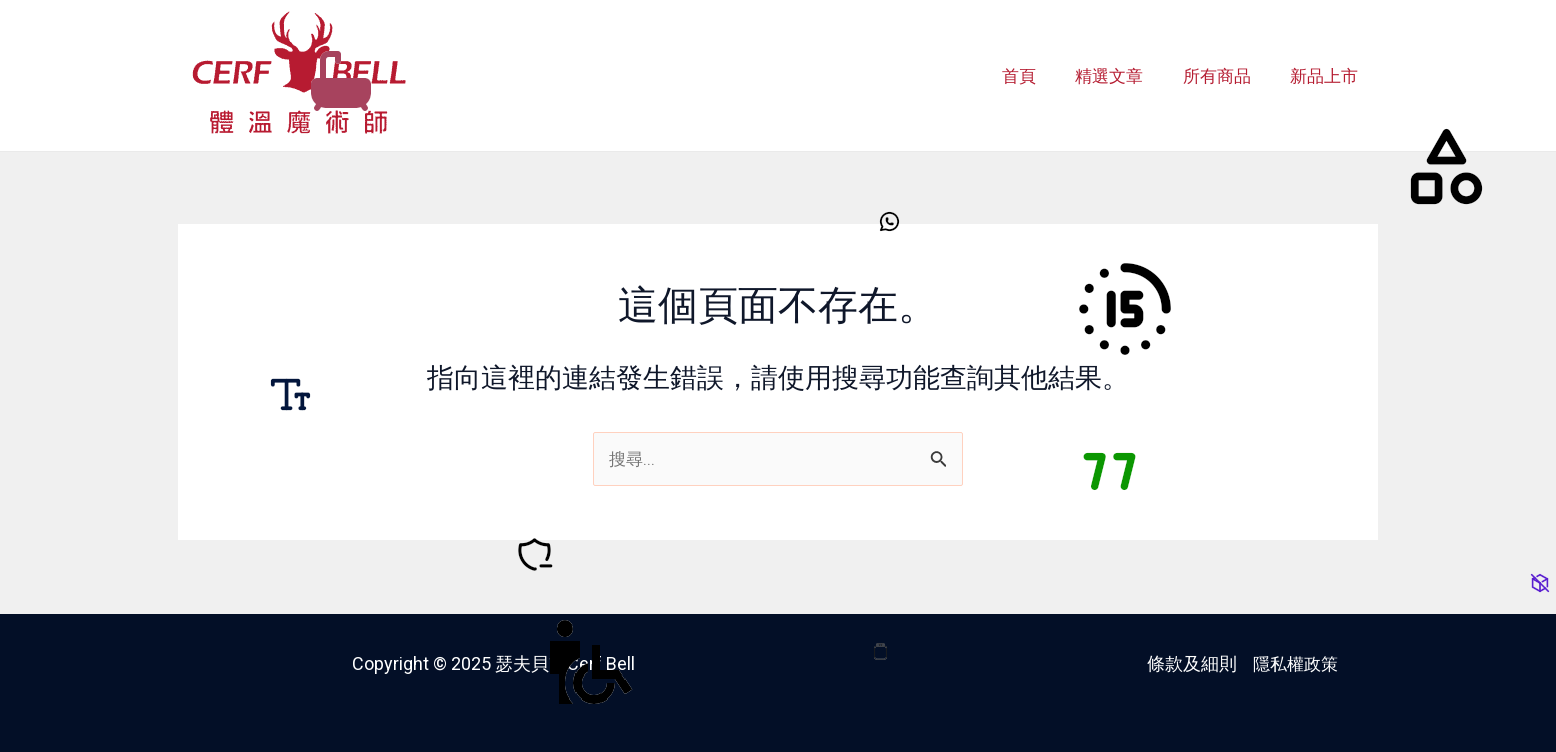  I want to click on open WhatsApp messaging app, so click(889, 221).